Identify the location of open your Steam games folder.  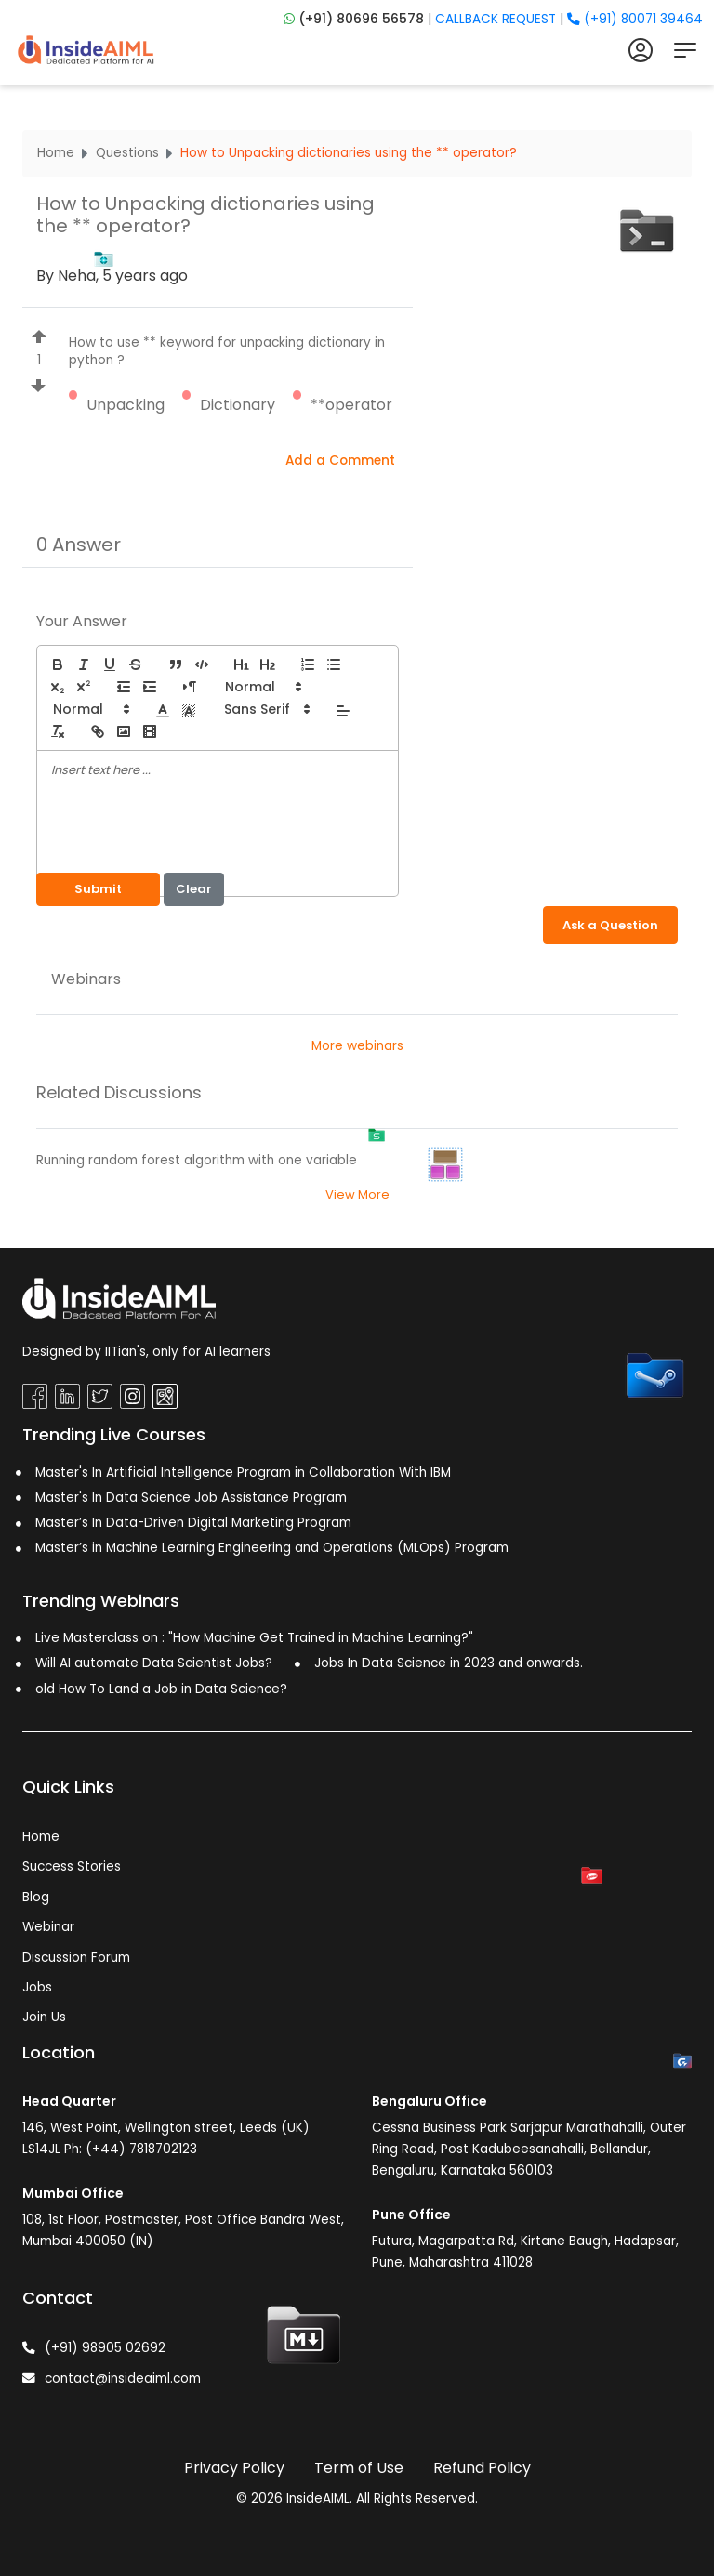
(654, 1376).